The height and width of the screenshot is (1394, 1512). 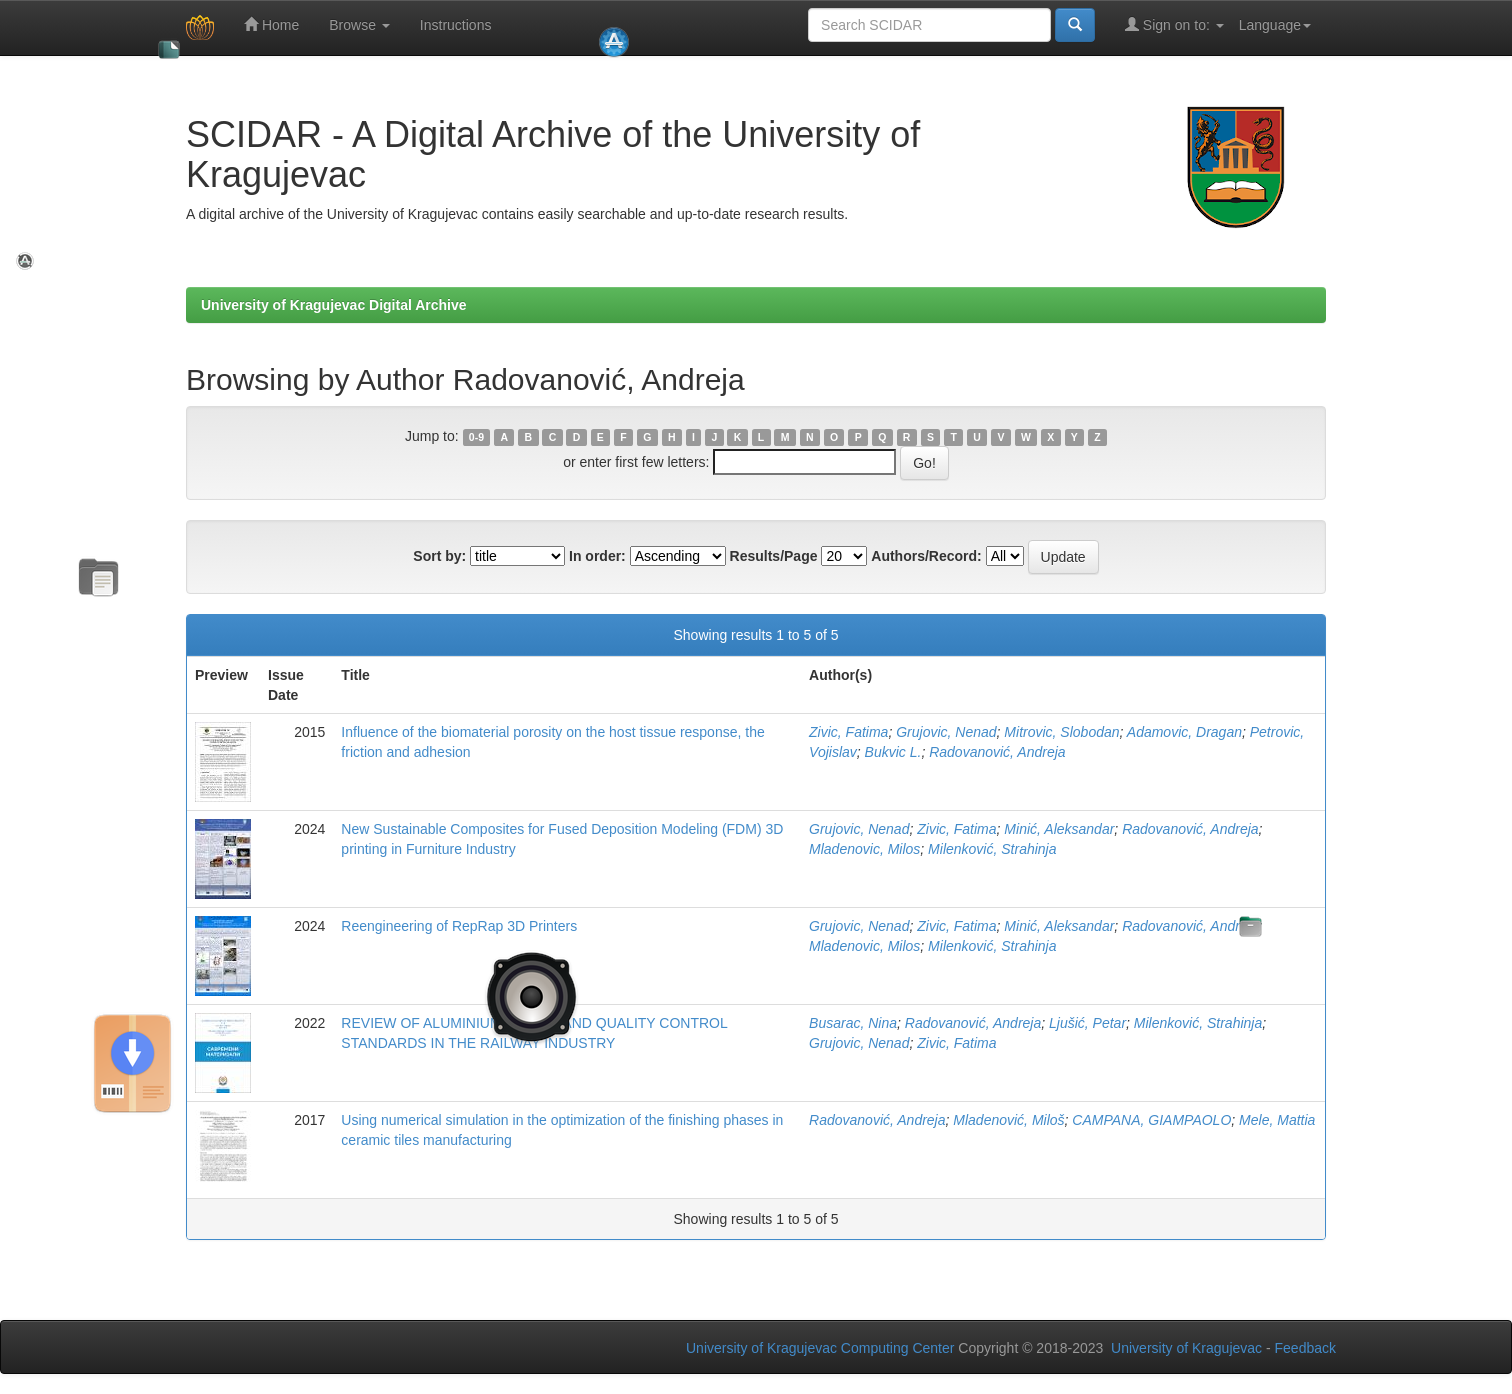 I want to click on downloading a software package or update, so click(x=132, y=1063).